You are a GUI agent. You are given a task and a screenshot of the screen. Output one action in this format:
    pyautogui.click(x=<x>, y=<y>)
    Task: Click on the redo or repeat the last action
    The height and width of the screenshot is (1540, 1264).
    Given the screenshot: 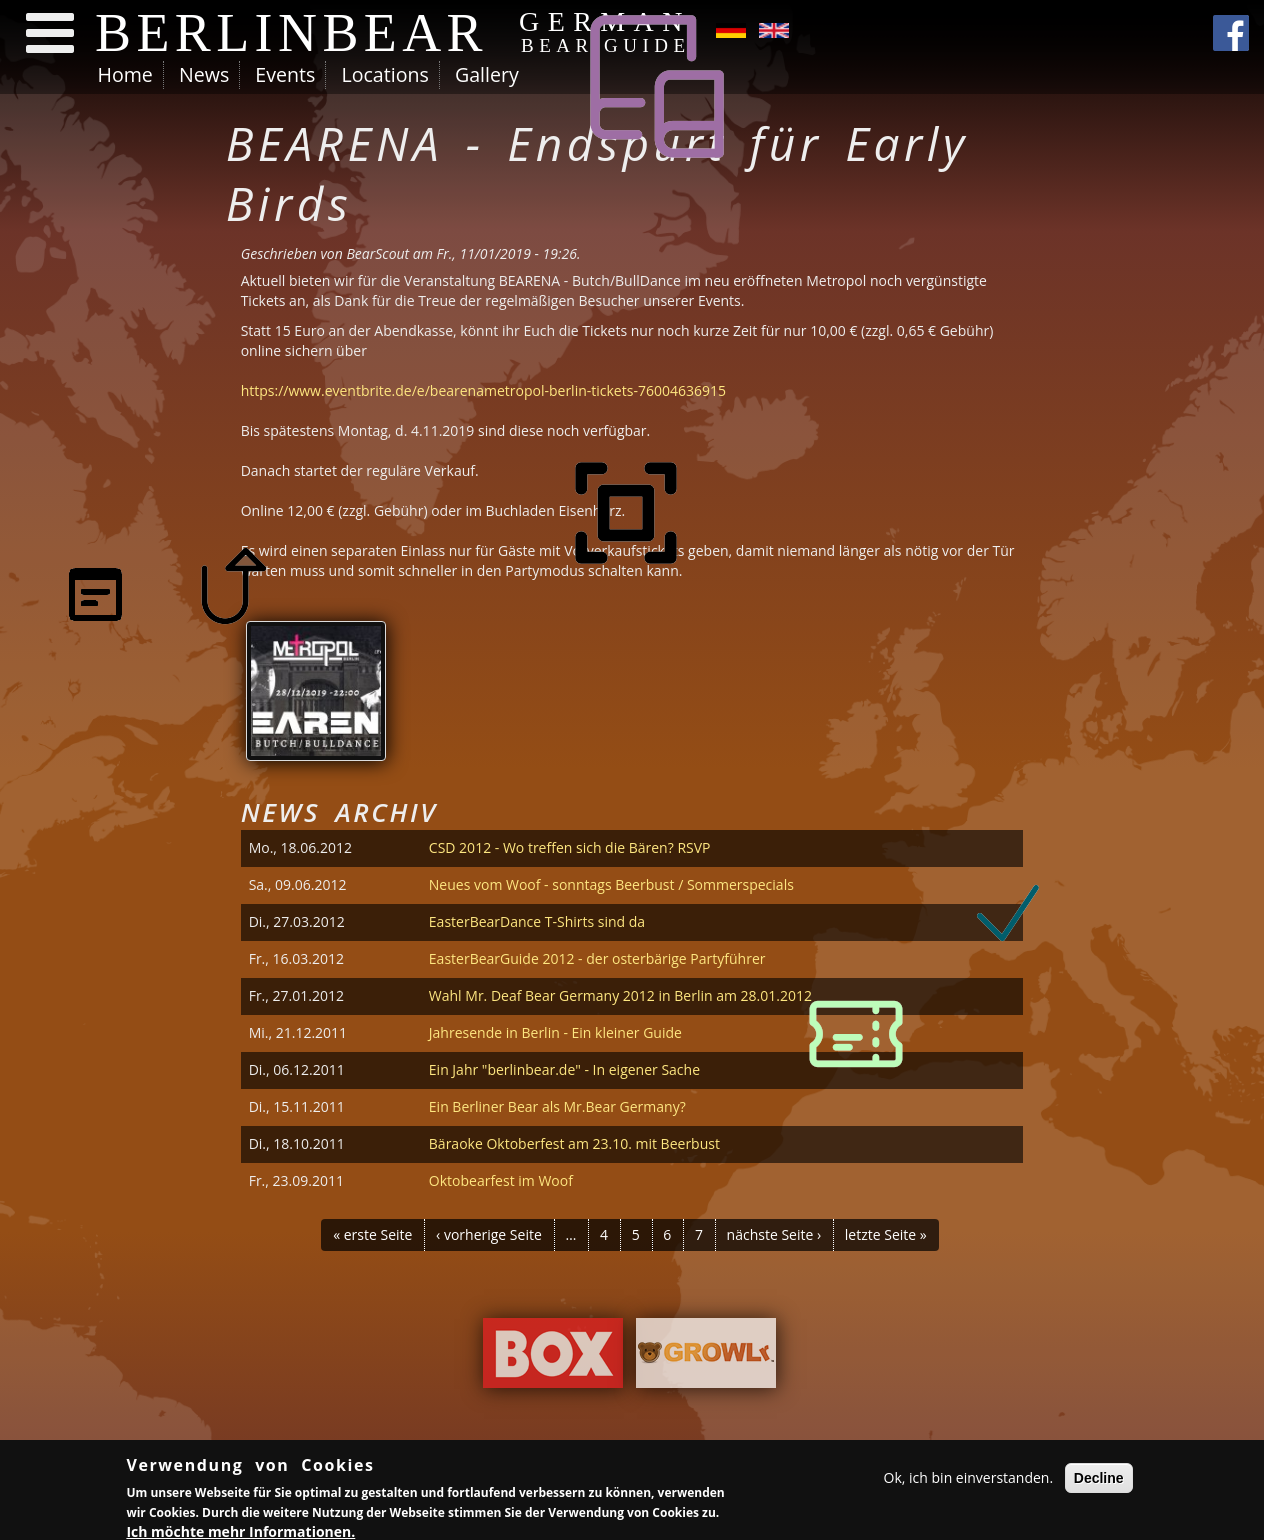 What is the action you would take?
    pyautogui.click(x=231, y=586)
    